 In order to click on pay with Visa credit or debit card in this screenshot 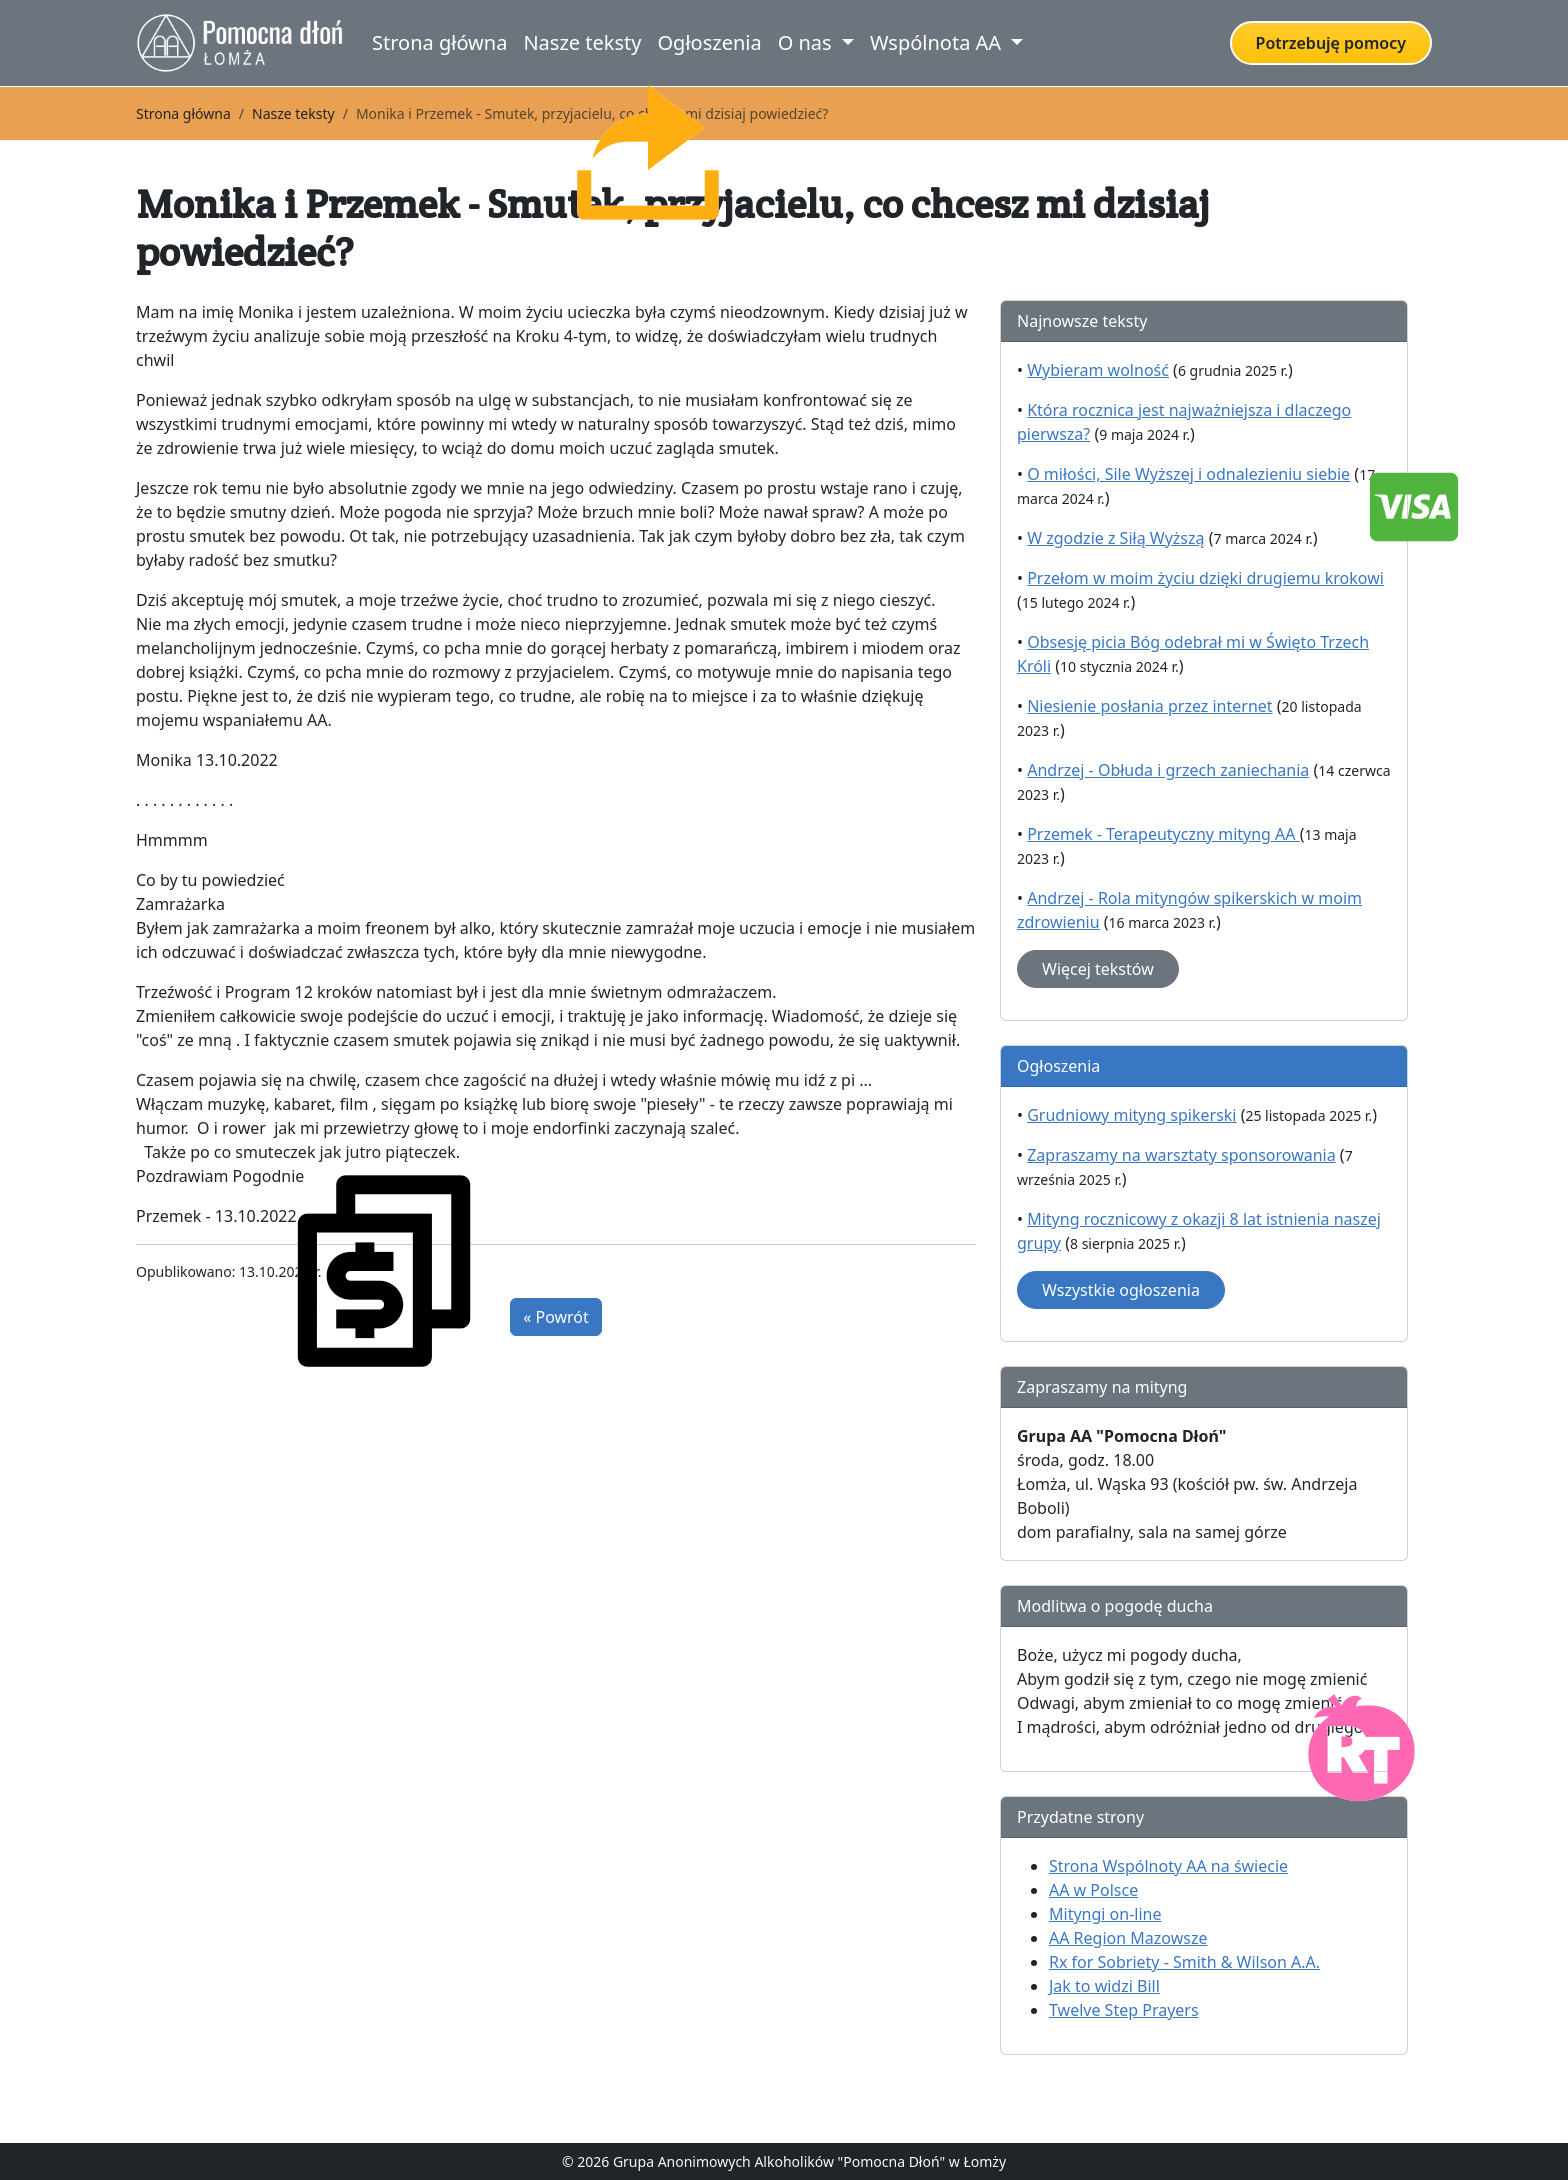, I will do `click(1414, 507)`.